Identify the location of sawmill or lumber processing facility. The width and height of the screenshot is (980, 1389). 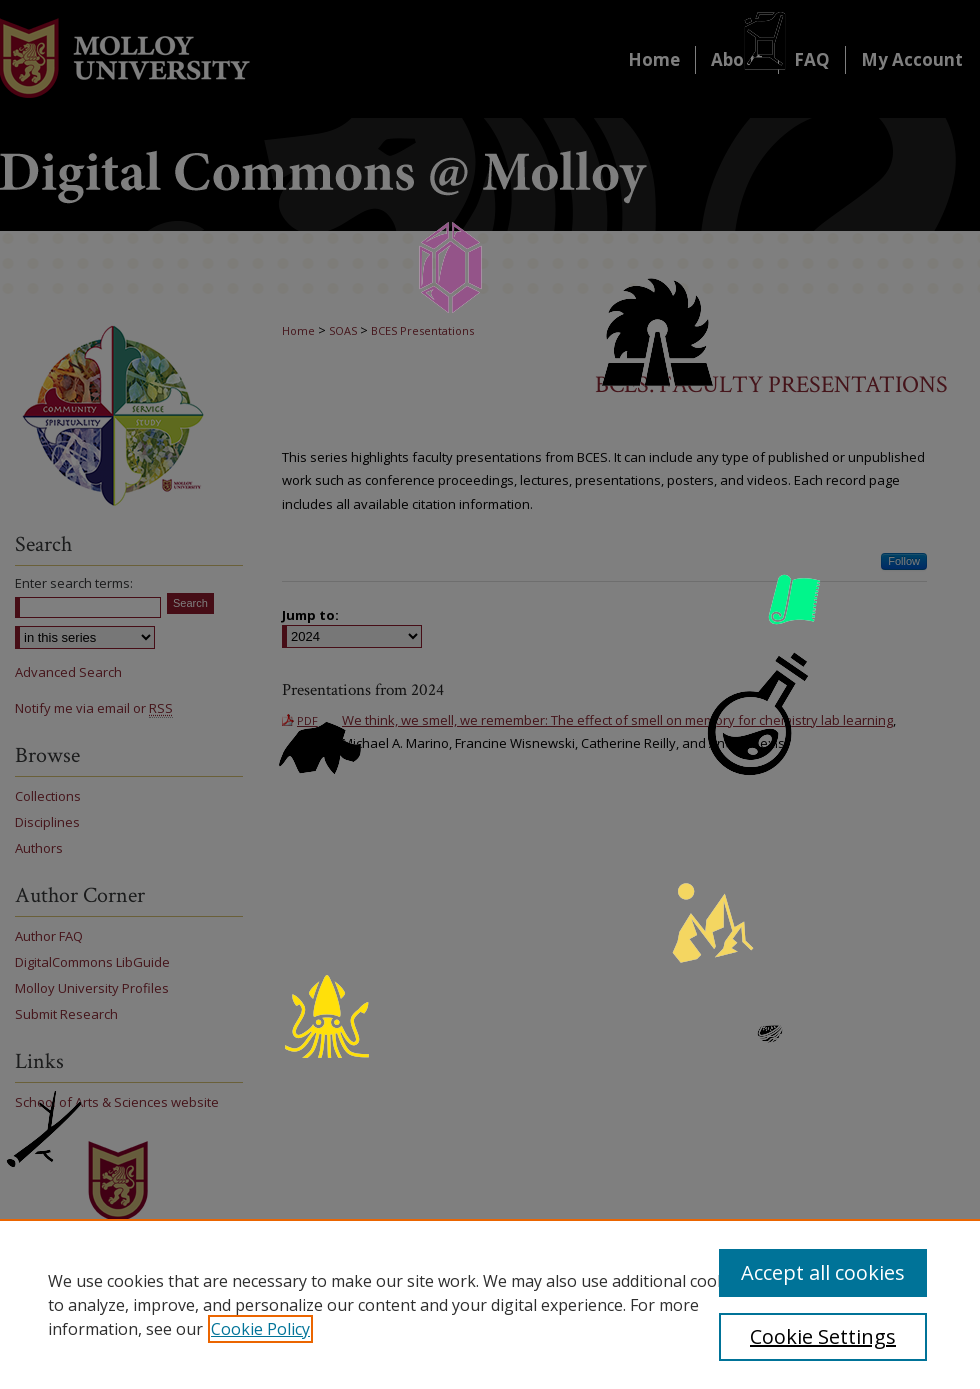
(657, 329).